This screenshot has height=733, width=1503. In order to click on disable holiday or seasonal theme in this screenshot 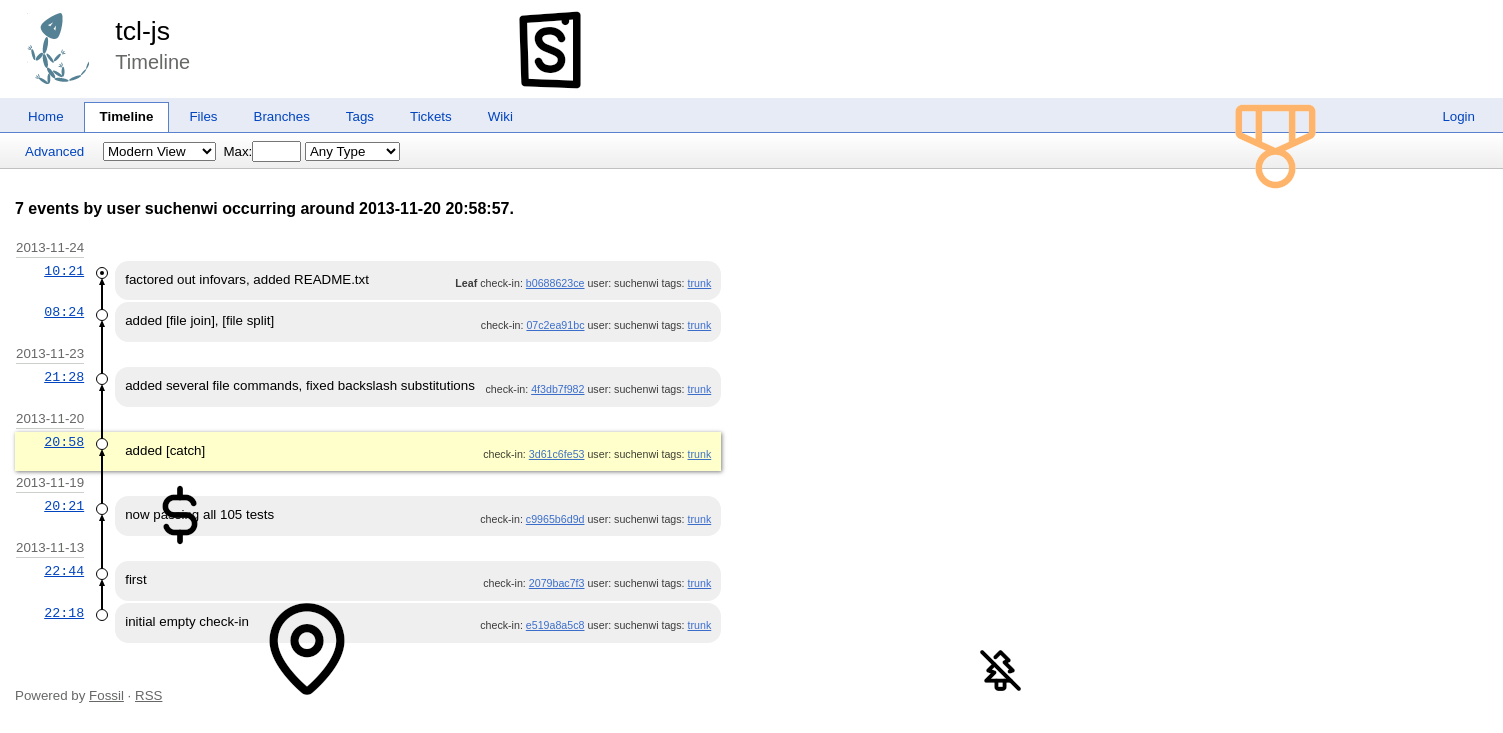, I will do `click(1000, 670)`.